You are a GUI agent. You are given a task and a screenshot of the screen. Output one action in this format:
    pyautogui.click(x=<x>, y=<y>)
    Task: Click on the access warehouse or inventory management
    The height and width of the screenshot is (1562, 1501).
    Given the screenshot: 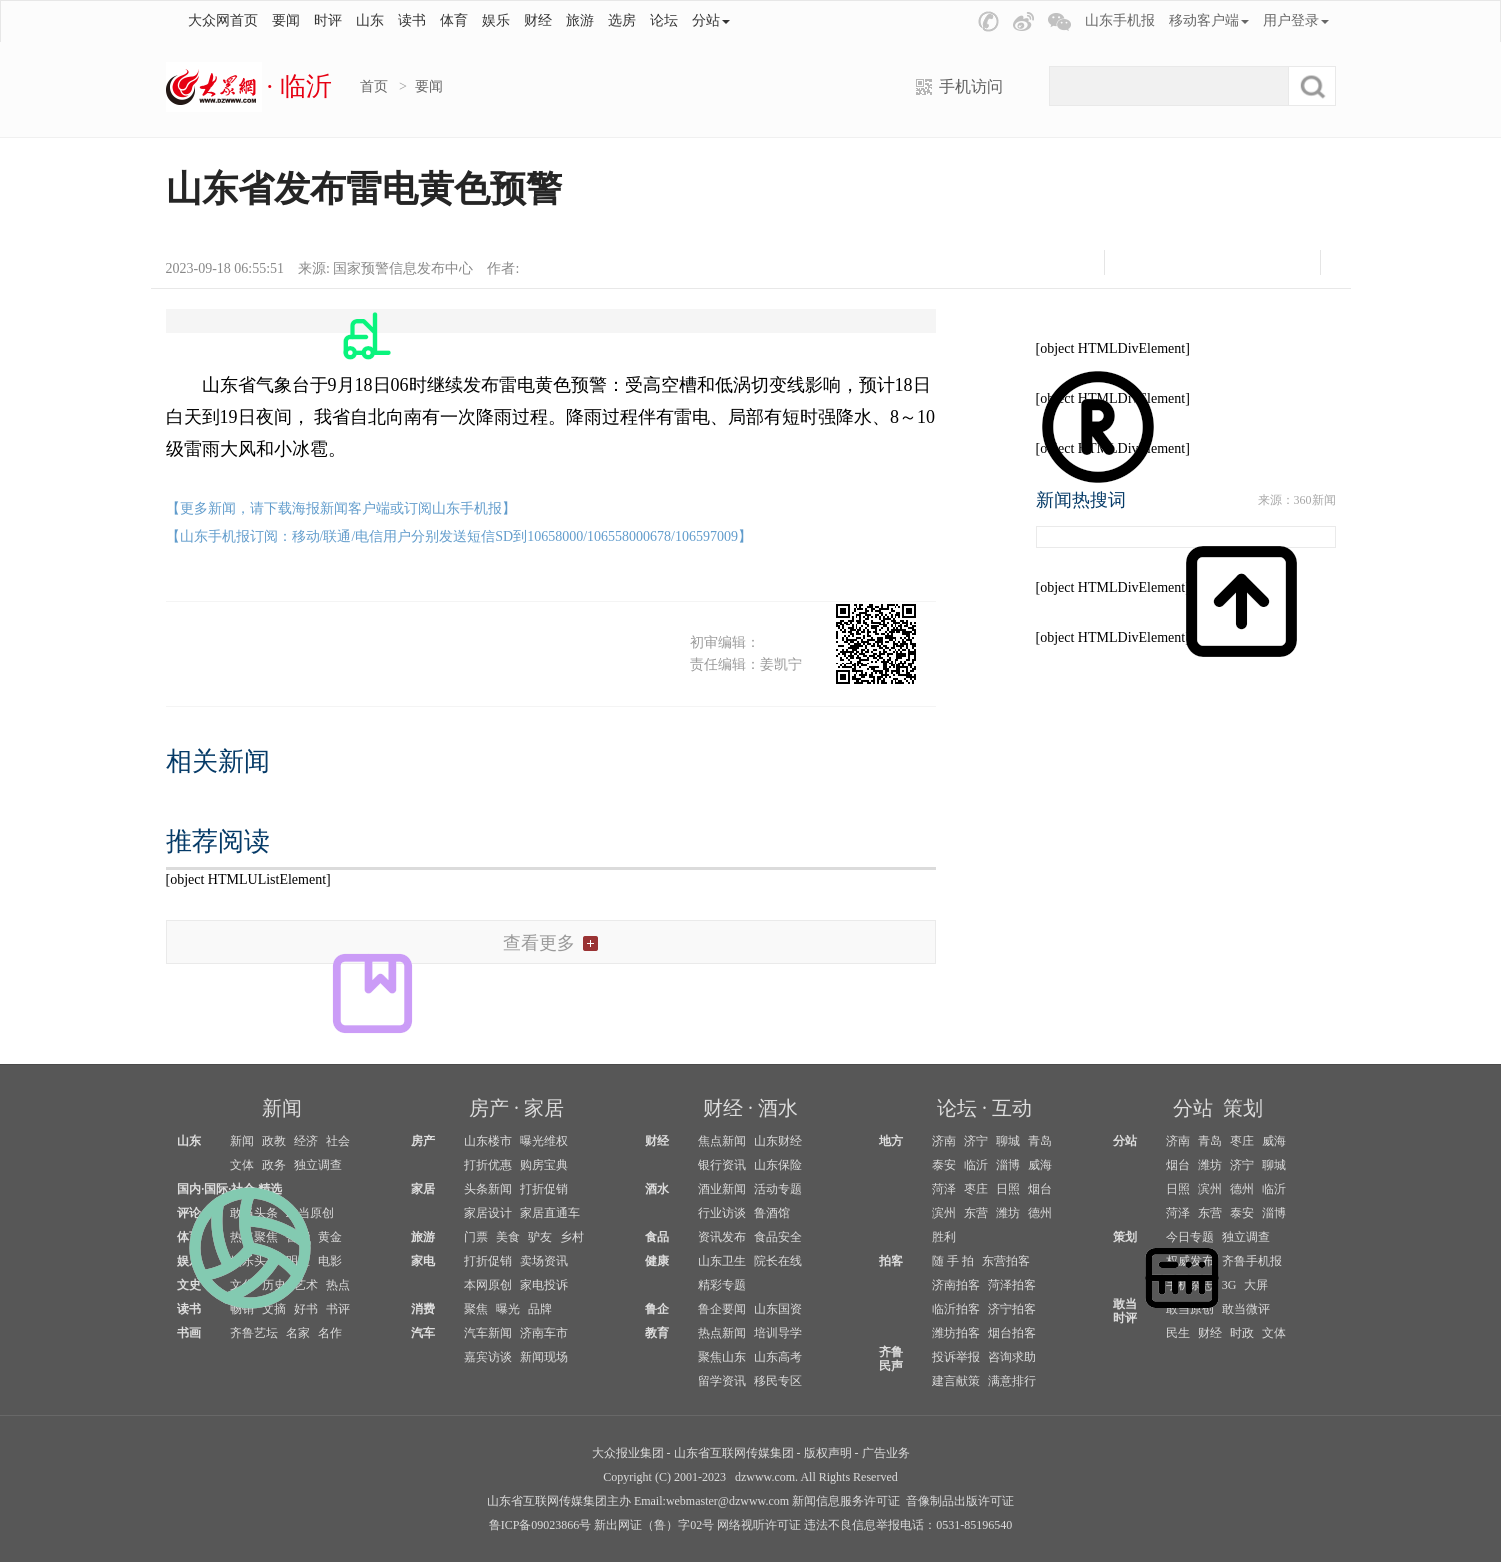 What is the action you would take?
    pyautogui.click(x=366, y=337)
    